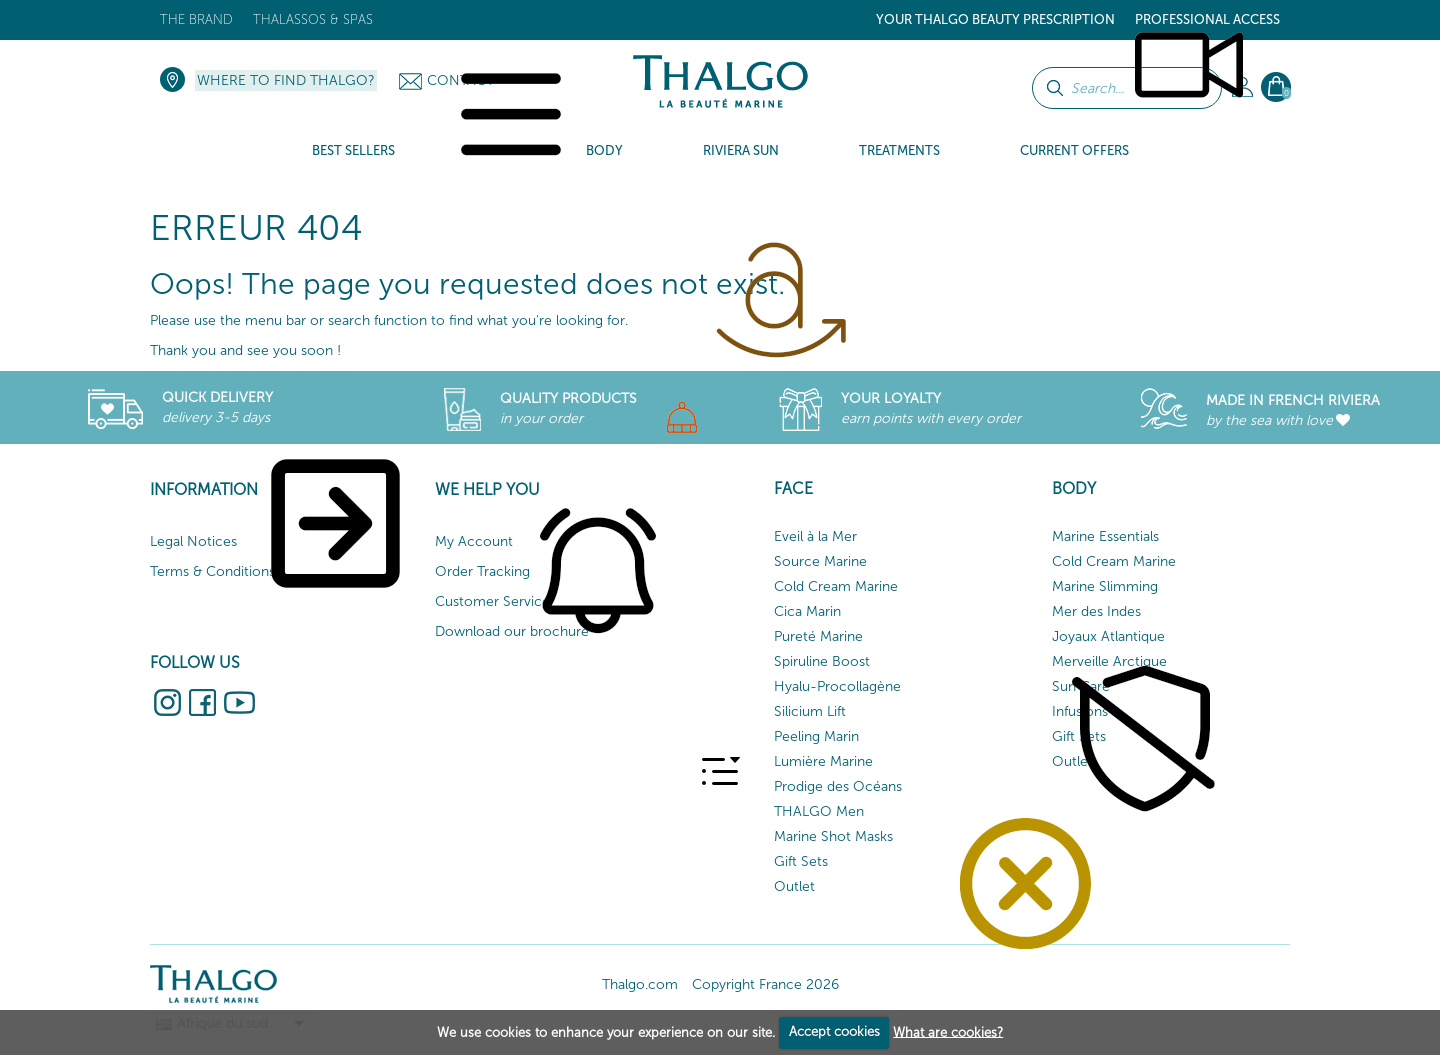 This screenshot has width=1440, height=1055. What do you see at coordinates (682, 419) in the screenshot?
I see `browse winter apparel or accessories` at bounding box center [682, 419].